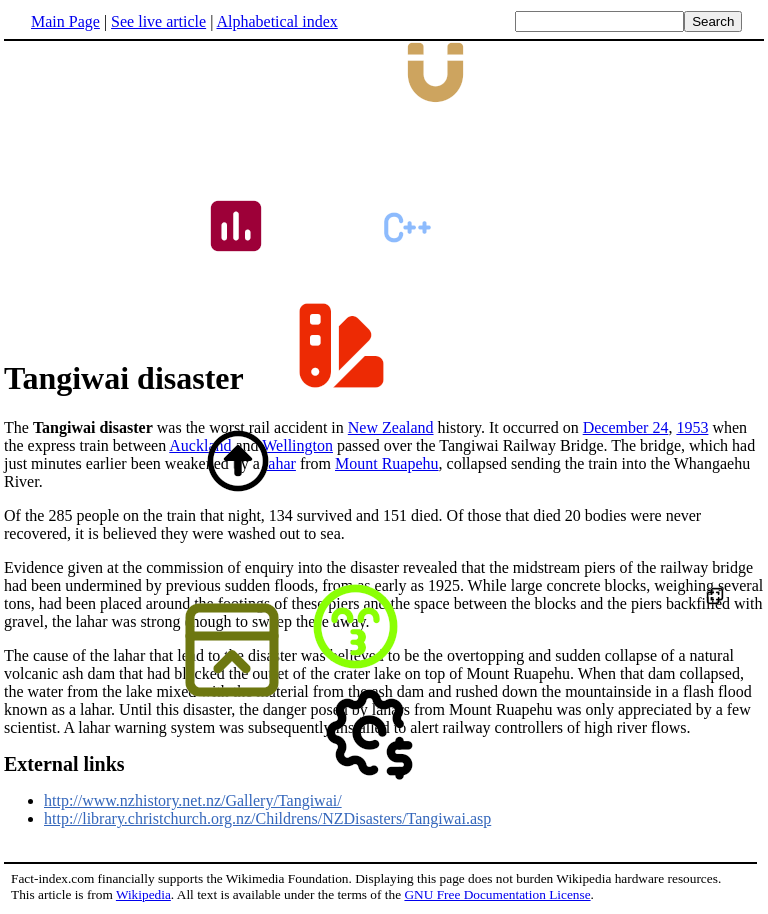  What do you see at coordinates (369, 732) in the screenshot?
I see `access payment or billing settings` at bounding box center [369, 732].